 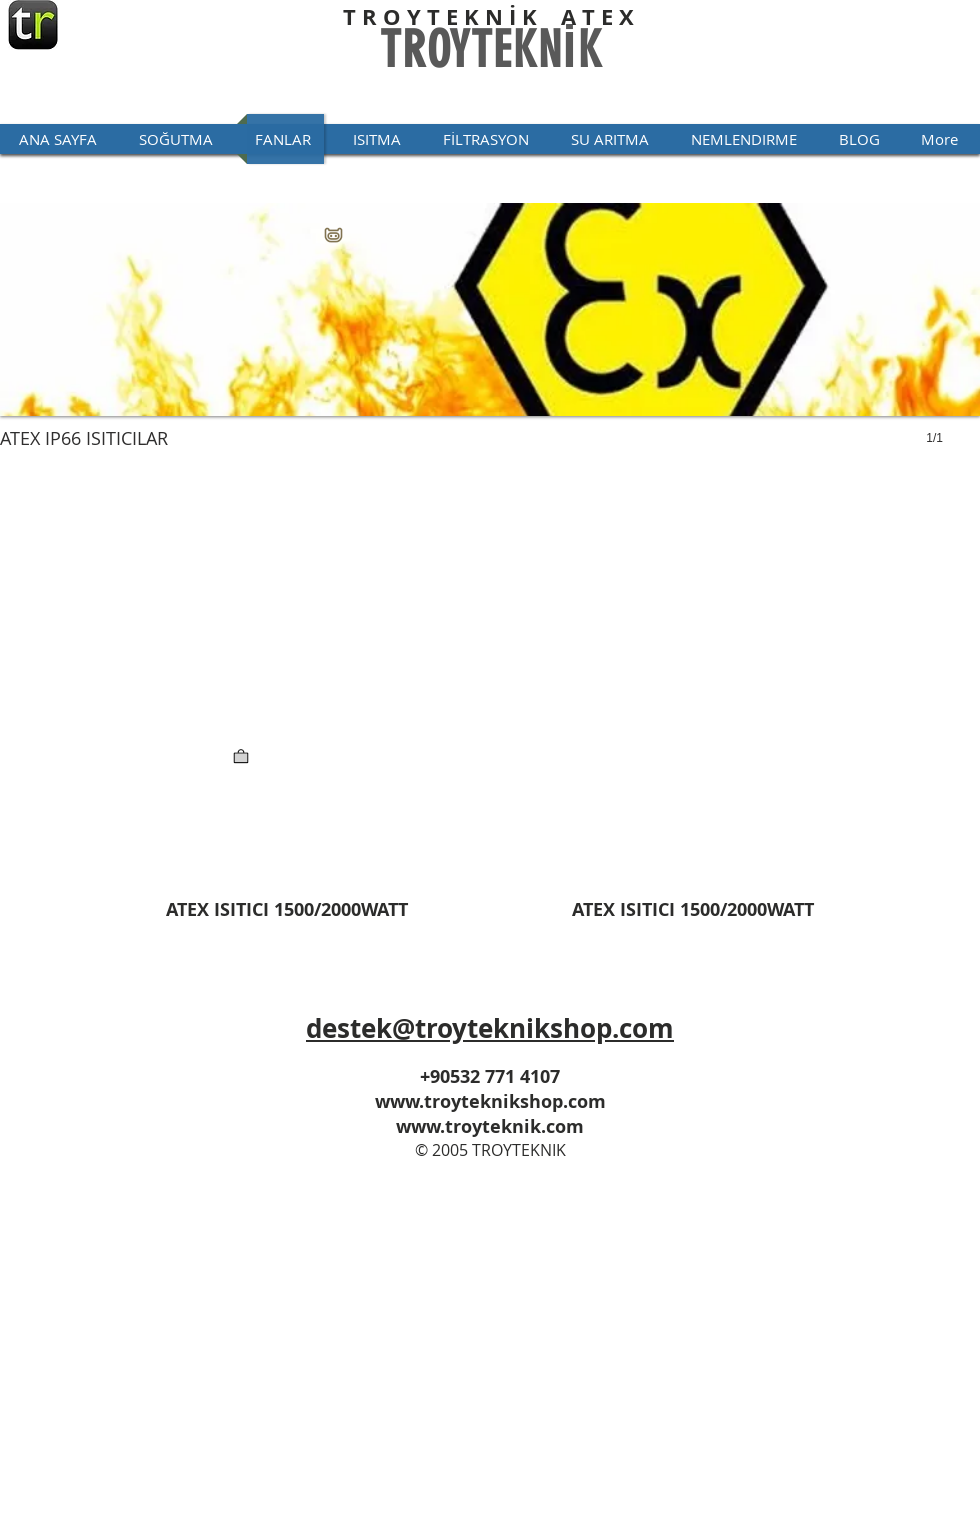 What do you see at coordinates (241, 757) in the screenshot?
I see `view your shopping bag` at bounding box center [241, 757].